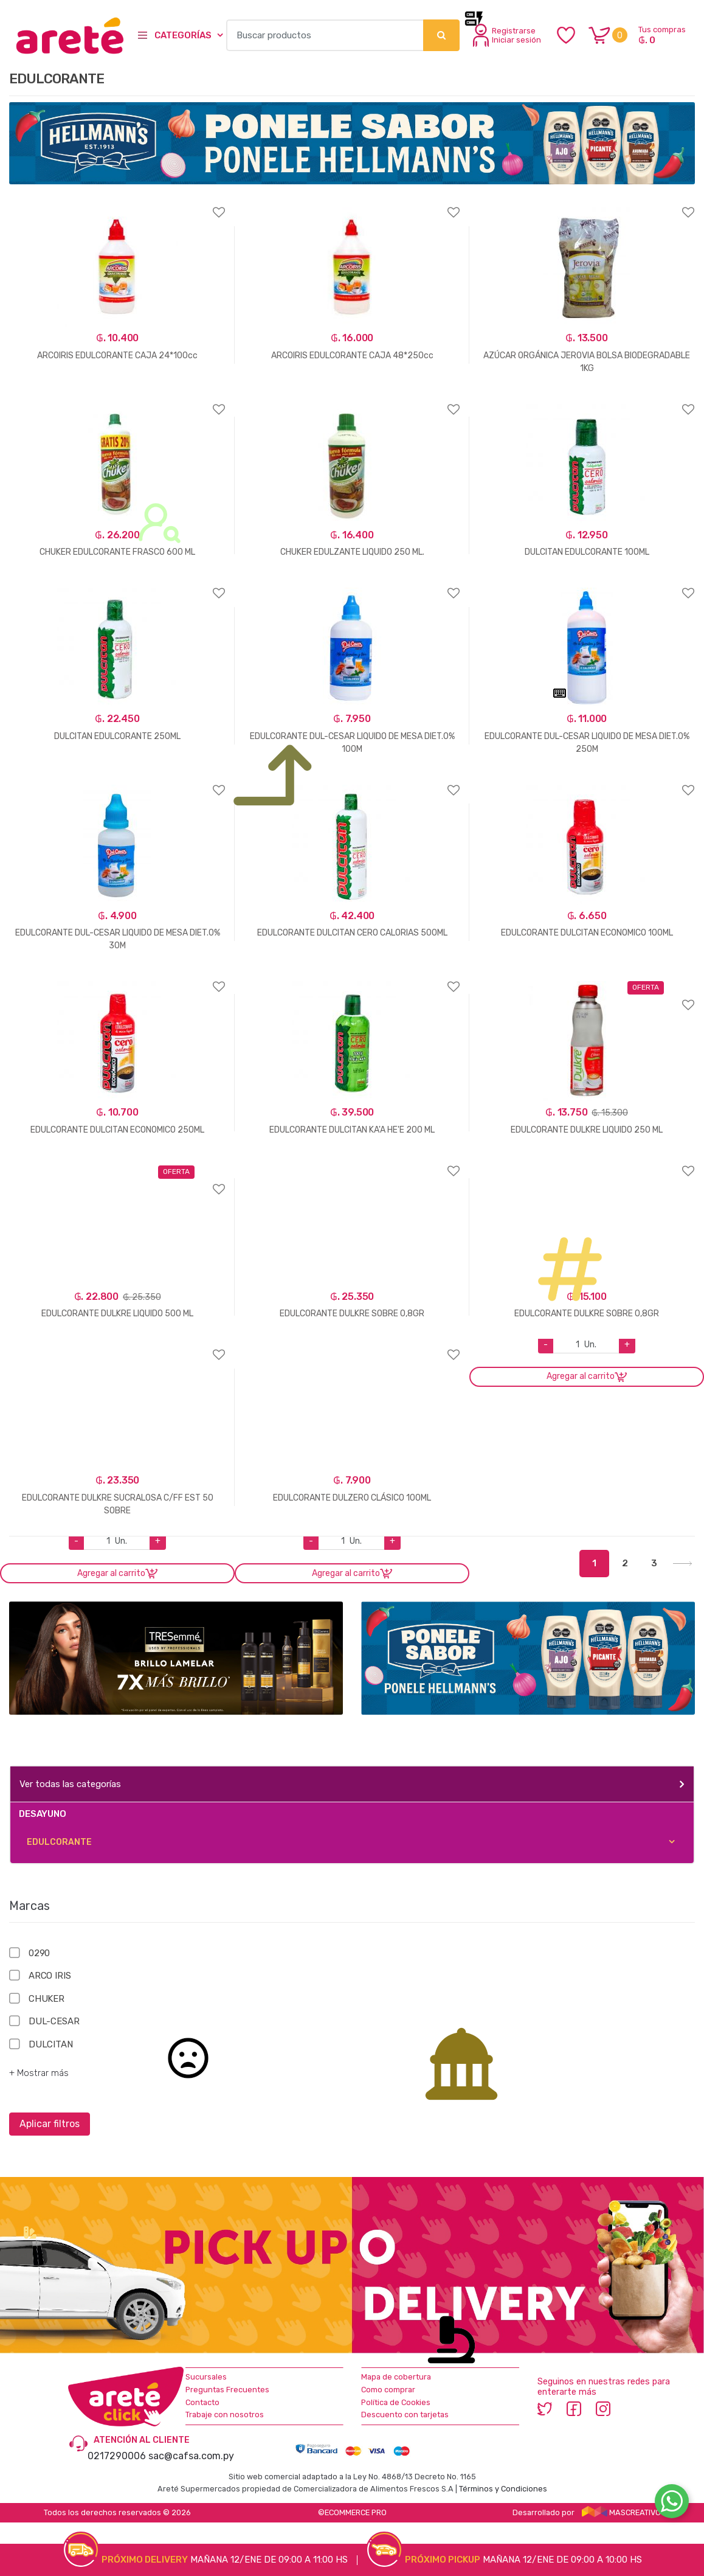  I want to click on indicates negative feedback or dissatisfaction, so click(188, 2058).